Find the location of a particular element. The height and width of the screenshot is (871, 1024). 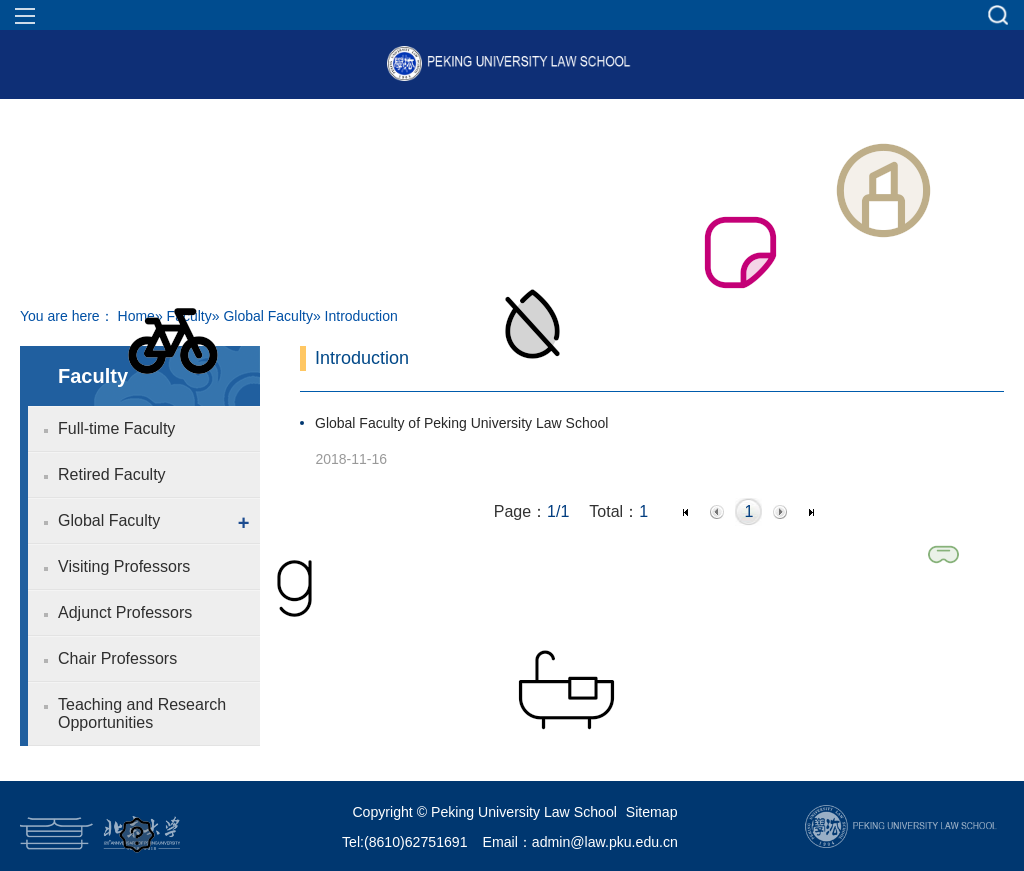

access bike rental or cycling options is located at coordinates (173, 341).